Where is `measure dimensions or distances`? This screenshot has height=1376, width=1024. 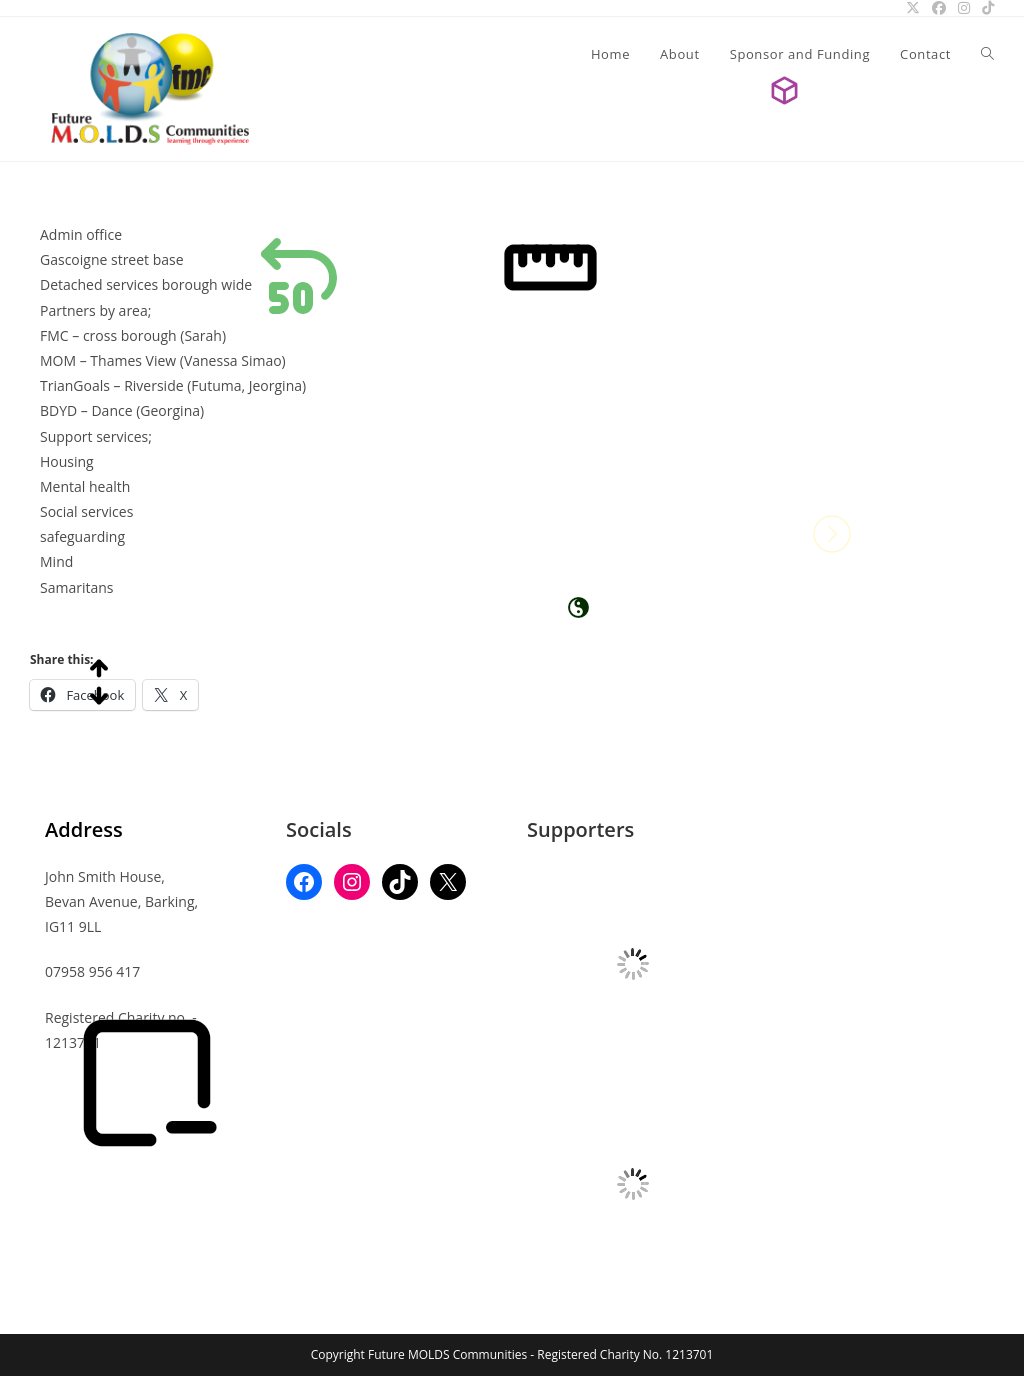
measure dimensions or distances is located at coordinates (550, 267).